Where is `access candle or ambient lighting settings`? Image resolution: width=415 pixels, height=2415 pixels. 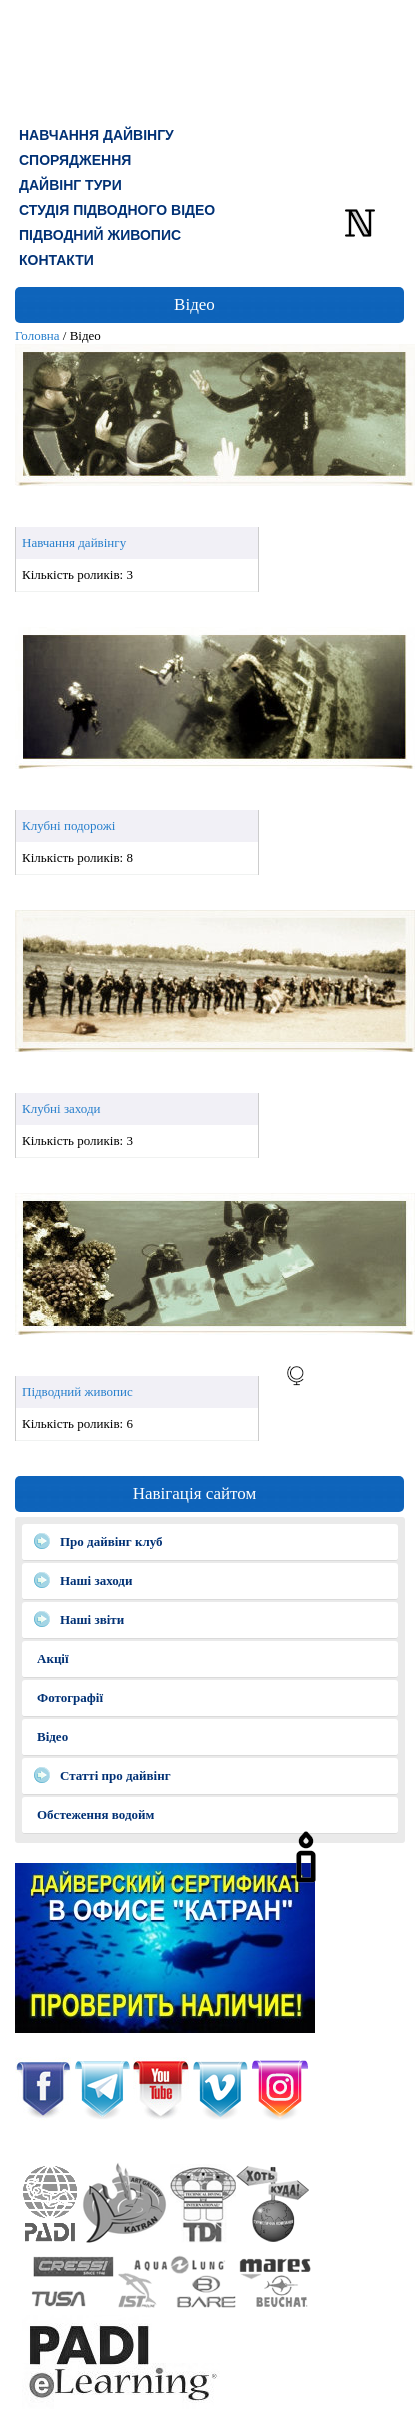
access candle or ambient lighting settings is located at coordinates (306, 1858).